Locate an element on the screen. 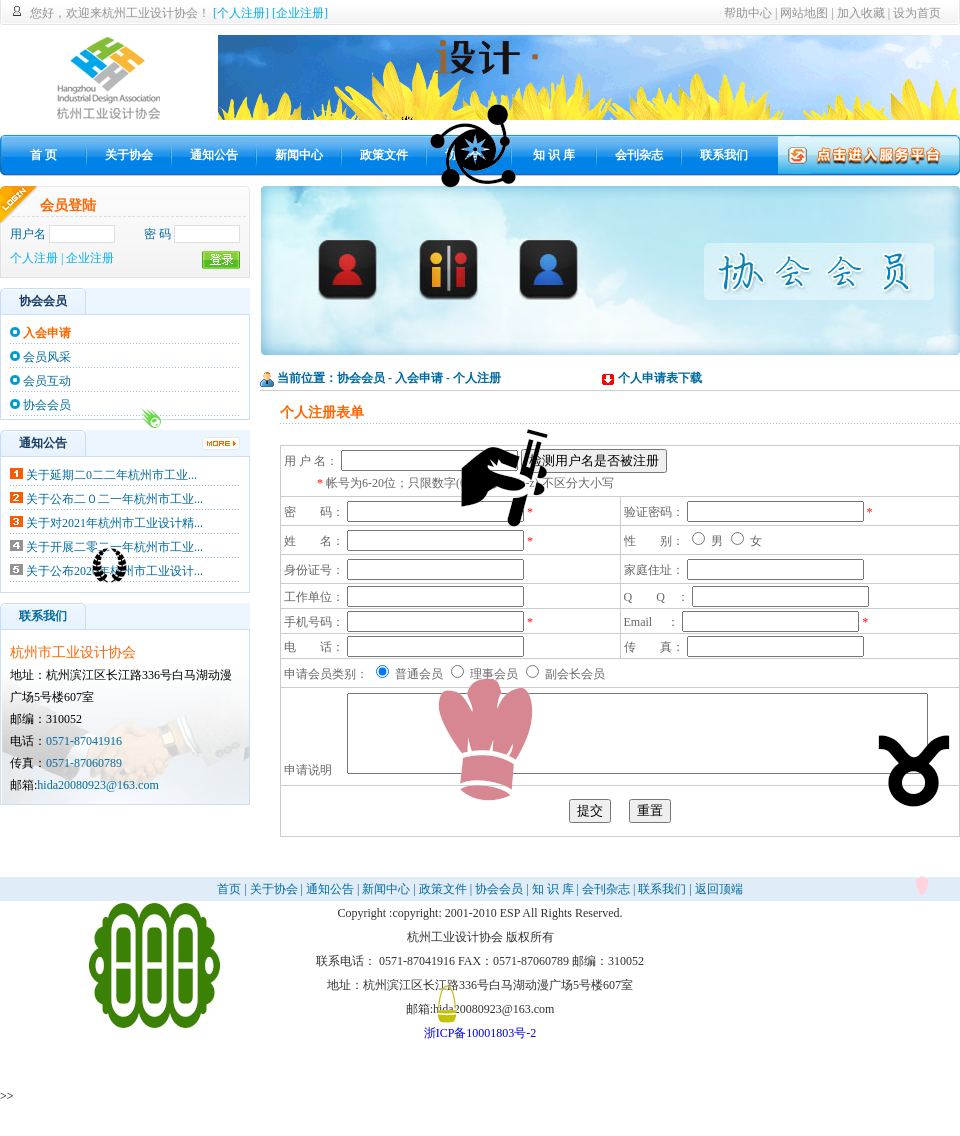 The height and width of the screenshot is (1136, 960). taurus zodiac sign indicator is located at coordinates (914, 771).